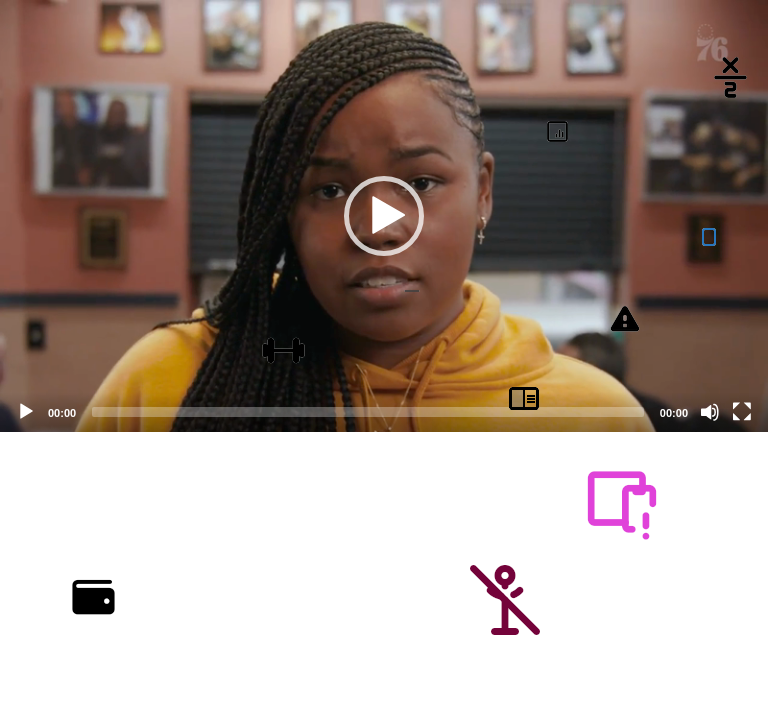  Describe the element at coordinates (730, 77) in the screenshot. I see `perform division calculation` at that location.